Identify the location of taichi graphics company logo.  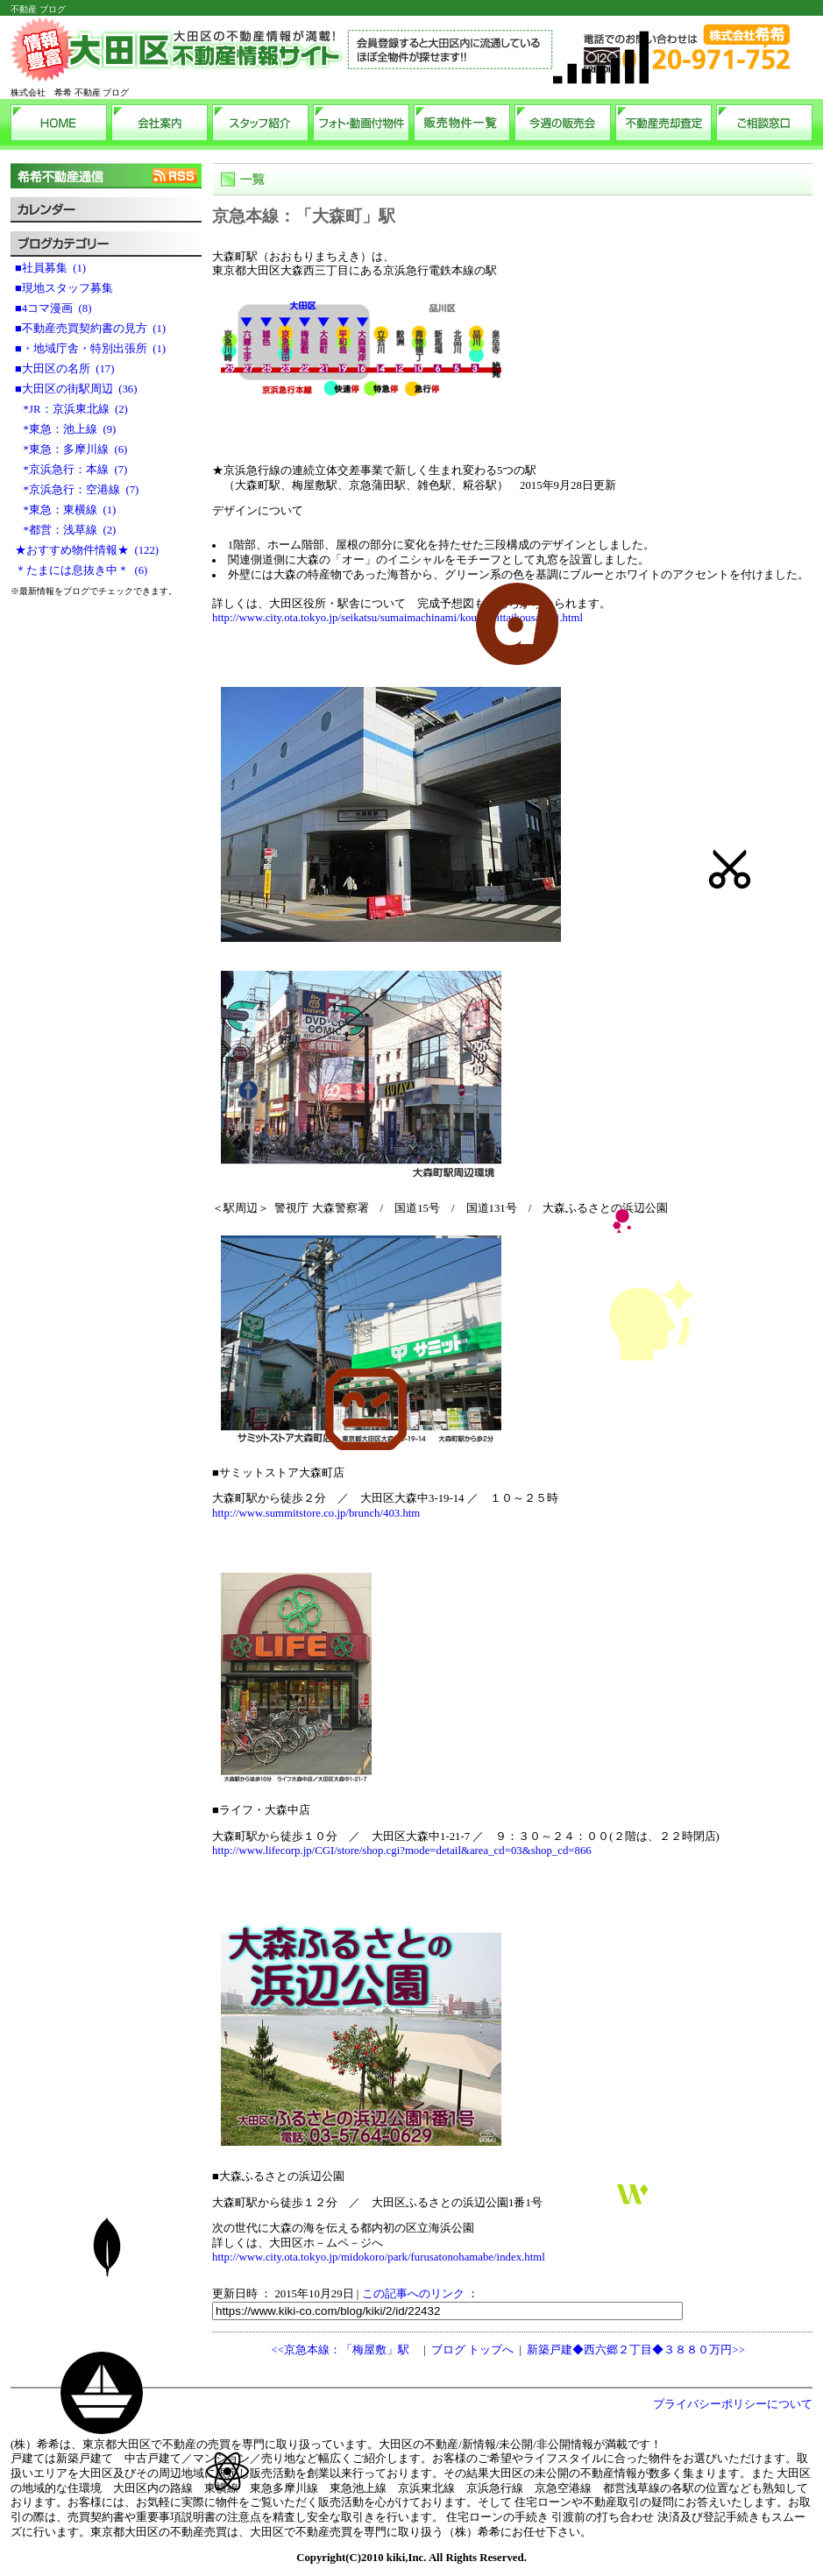
(621, 1221).